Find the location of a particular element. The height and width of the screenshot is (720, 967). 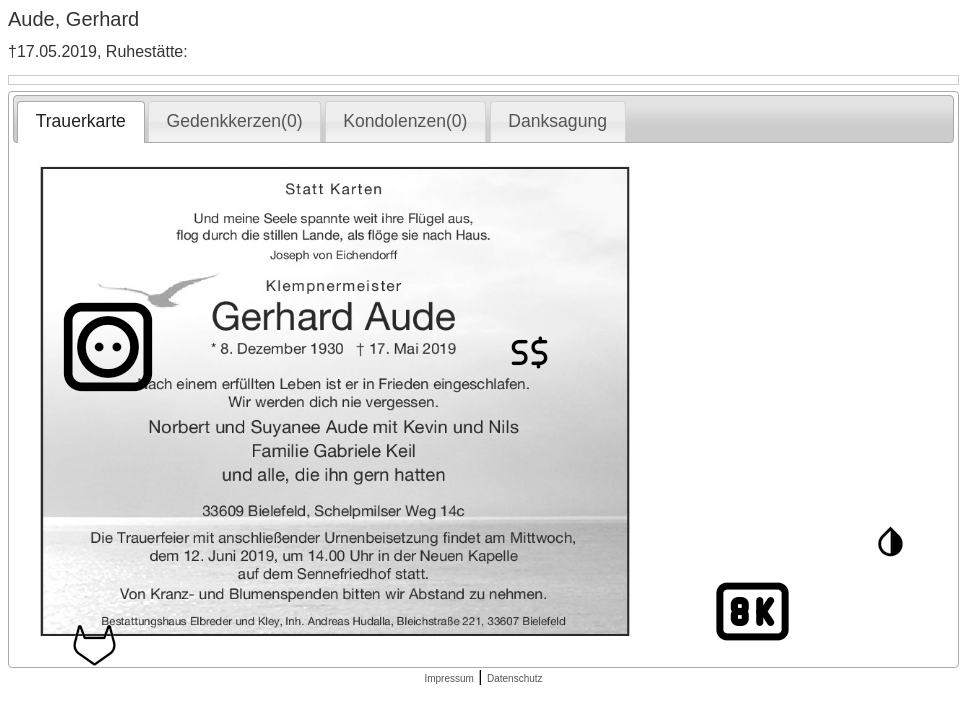

select tumble dry normal setting is located at coordinates (108, 347).